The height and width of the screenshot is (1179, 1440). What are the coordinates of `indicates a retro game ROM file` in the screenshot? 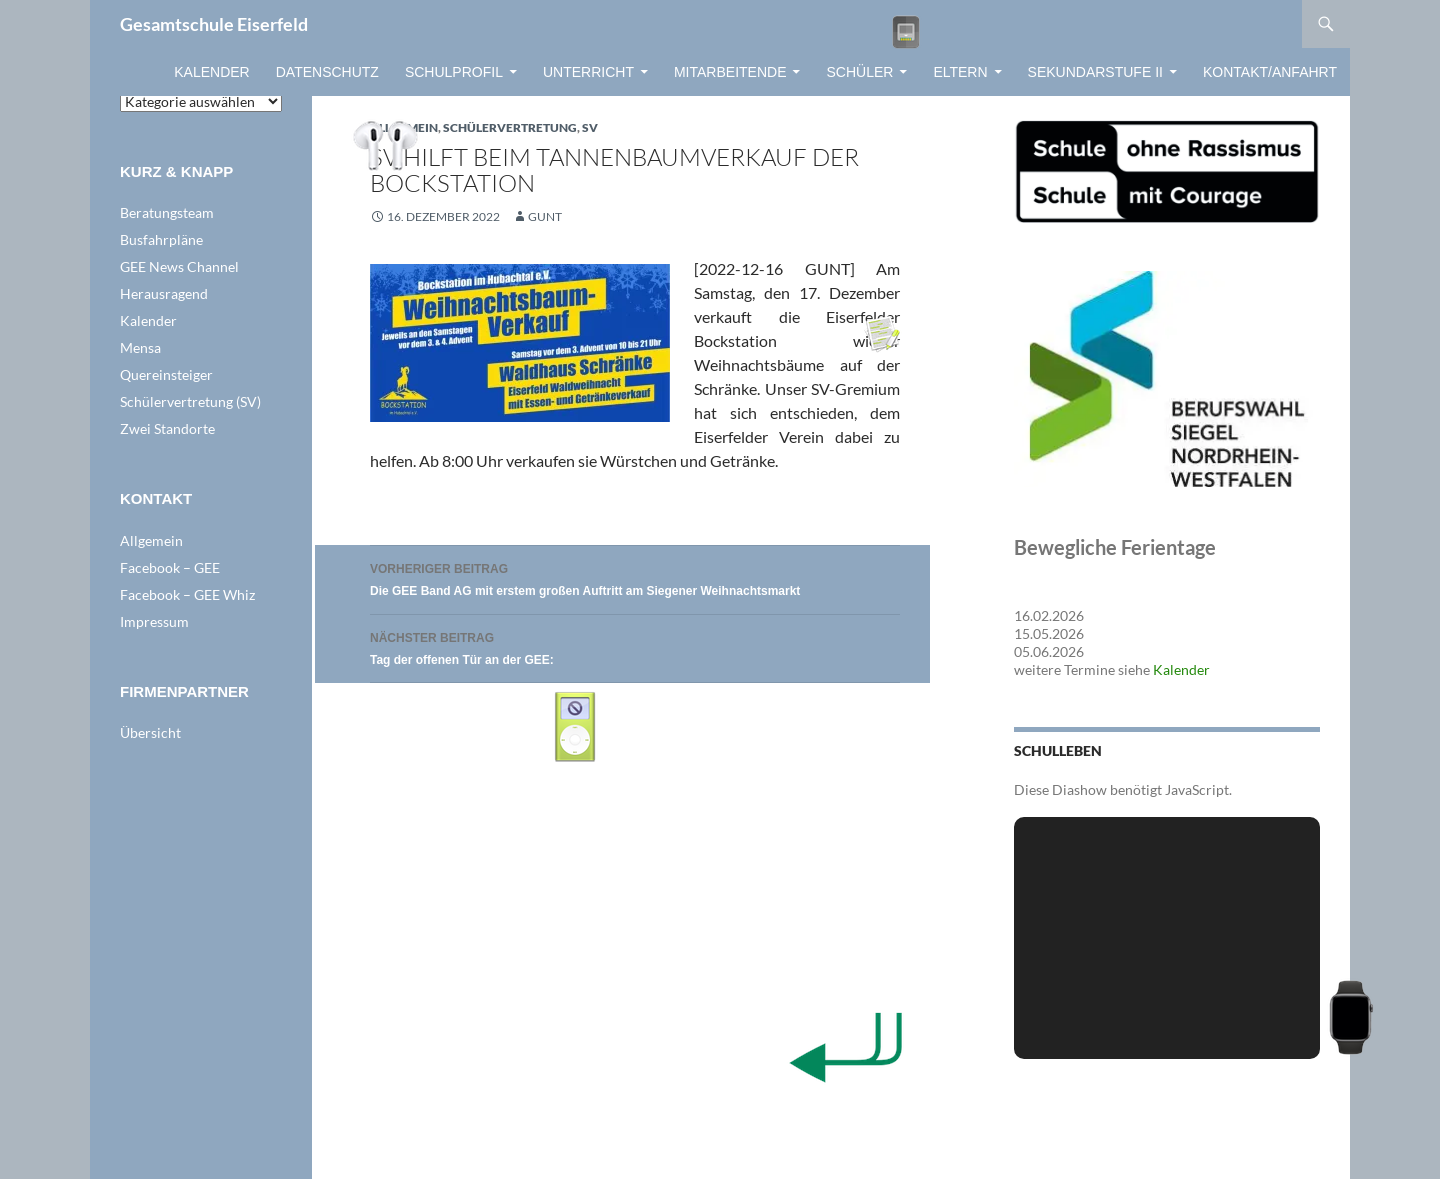 It's located at (906, 32).